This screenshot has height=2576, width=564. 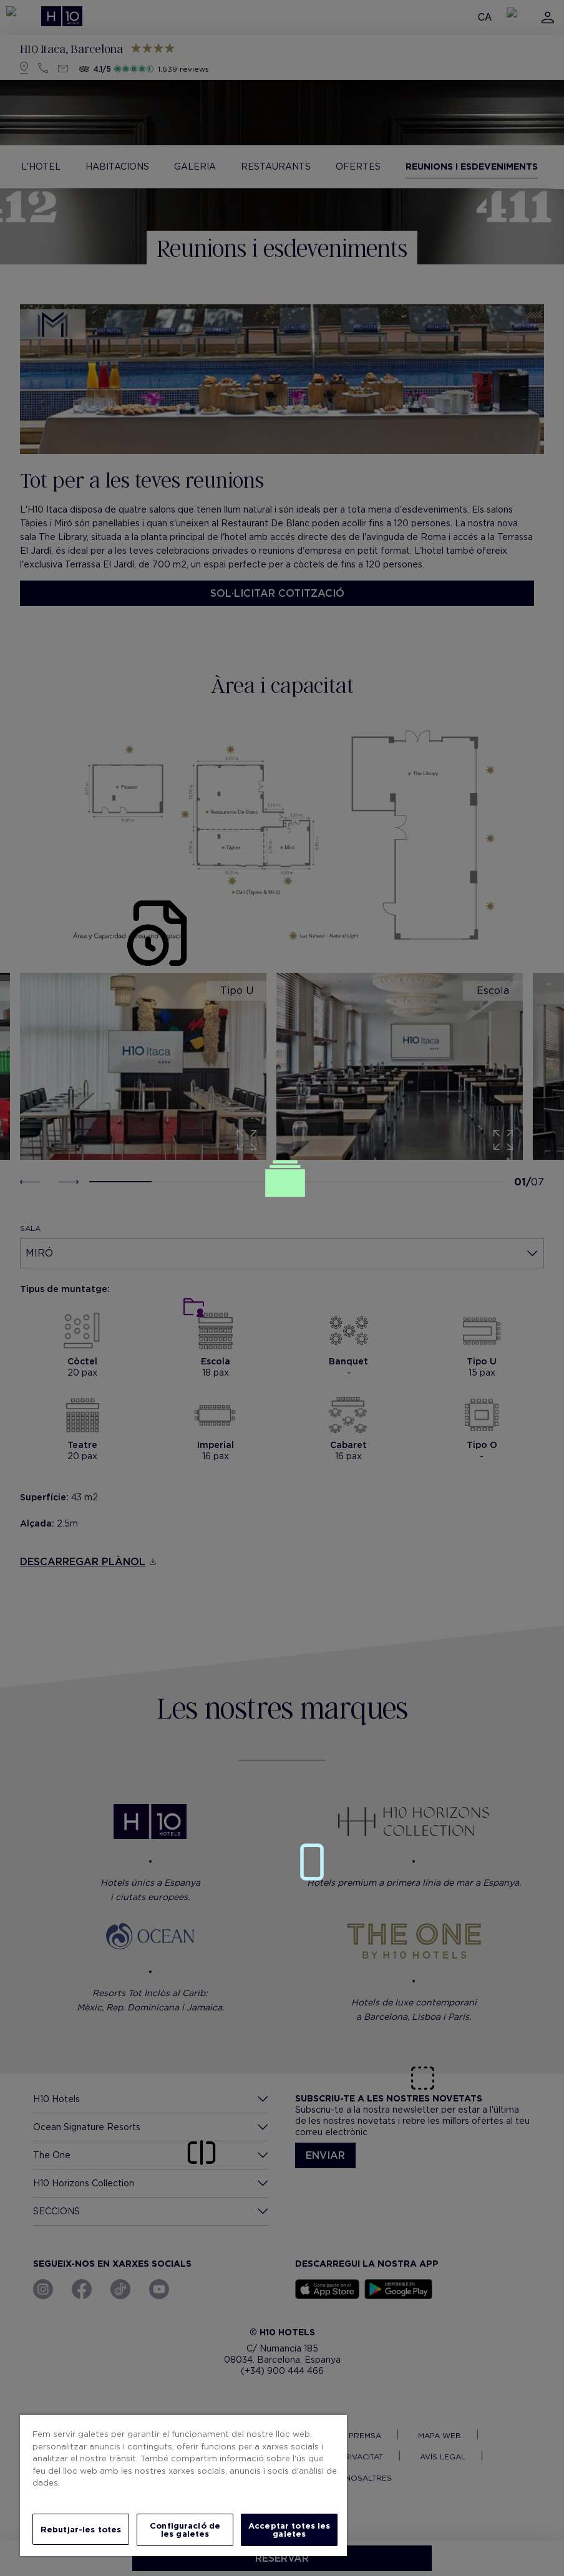 I want to click on view file history or recent changes, so click(x=160, y=933).